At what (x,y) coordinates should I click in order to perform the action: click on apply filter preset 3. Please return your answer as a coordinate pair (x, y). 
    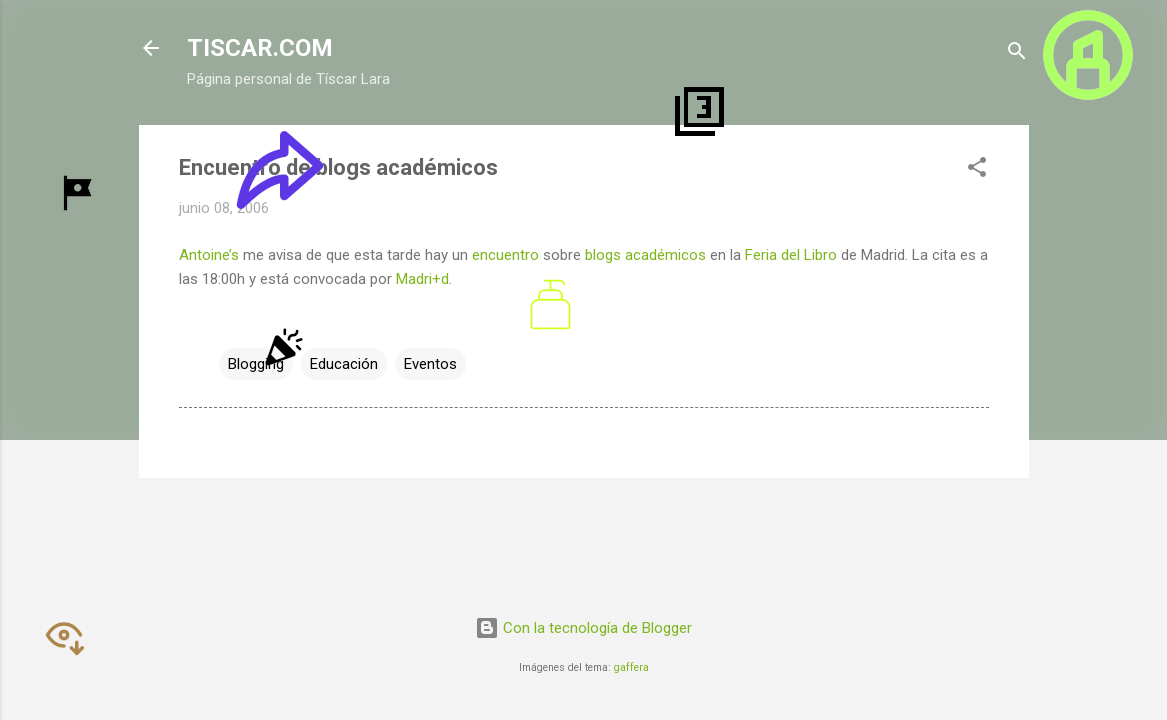
    Looking at the image, I should click on (699, 111).